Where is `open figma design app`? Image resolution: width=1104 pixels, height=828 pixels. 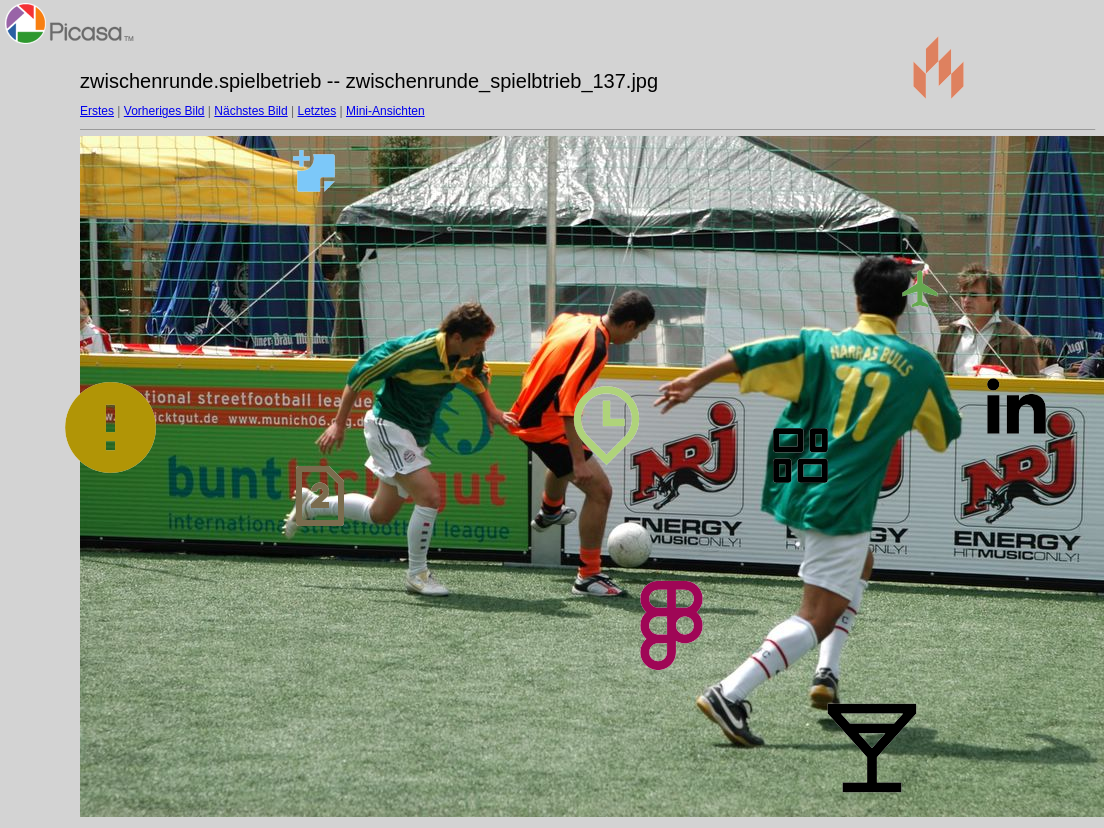 open figma design app is located at coordinates (671, 625).